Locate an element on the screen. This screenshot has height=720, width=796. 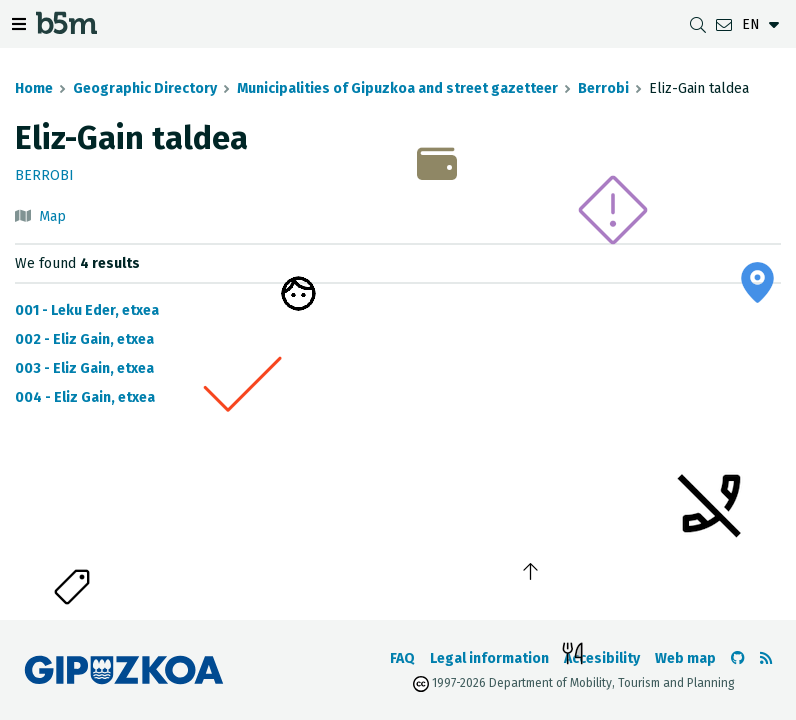
phone calls are disabled or unavailable is located at coordinates (711, 503).